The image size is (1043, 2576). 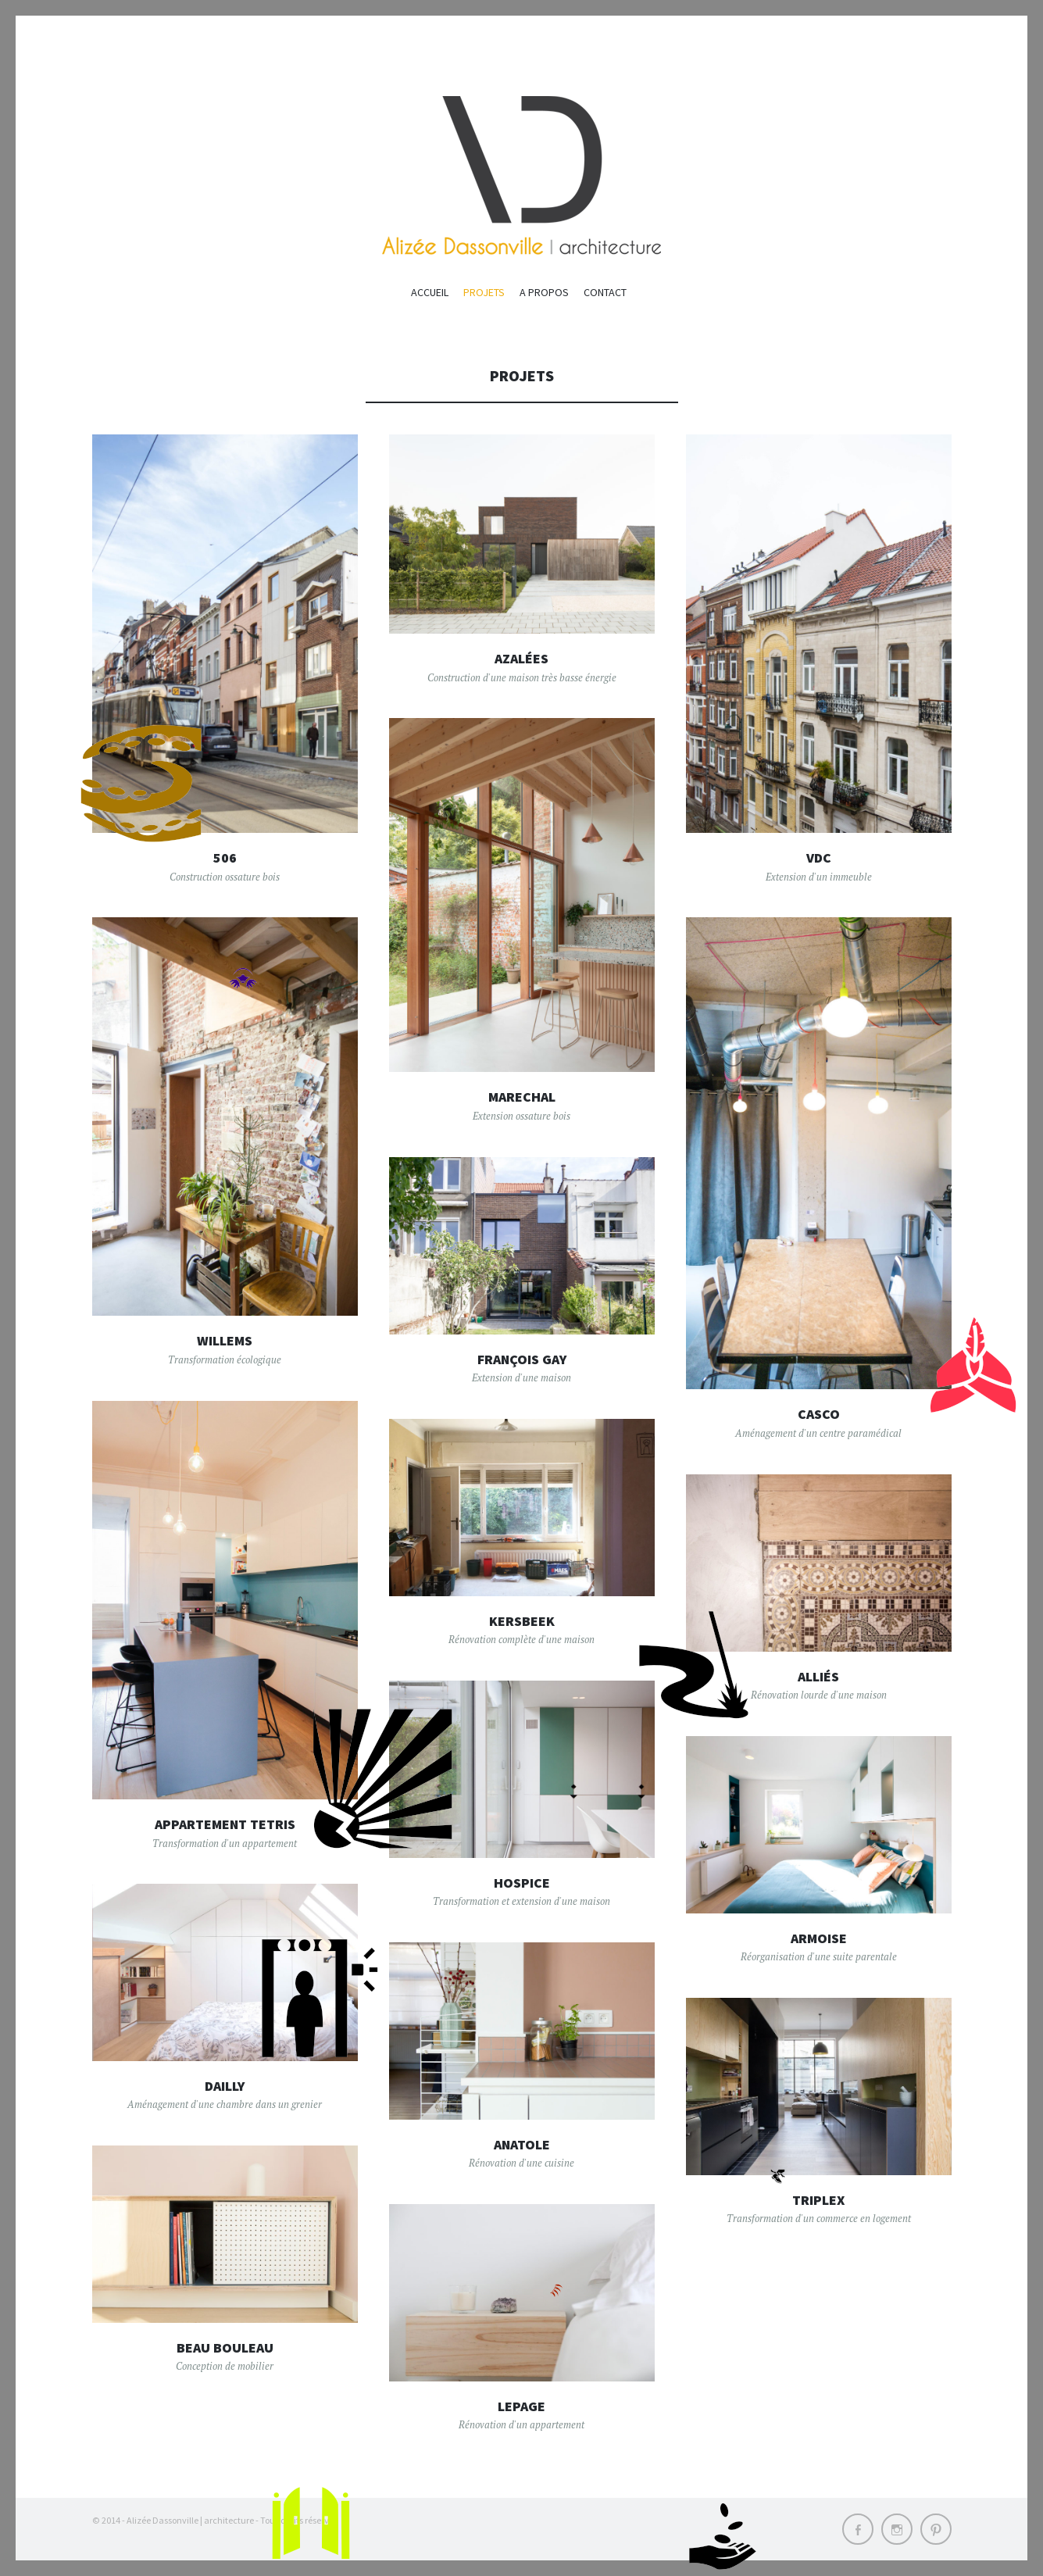 I want to click on indicates a blocked area or monster hazard in gameplay, so click(x=141, y=784).